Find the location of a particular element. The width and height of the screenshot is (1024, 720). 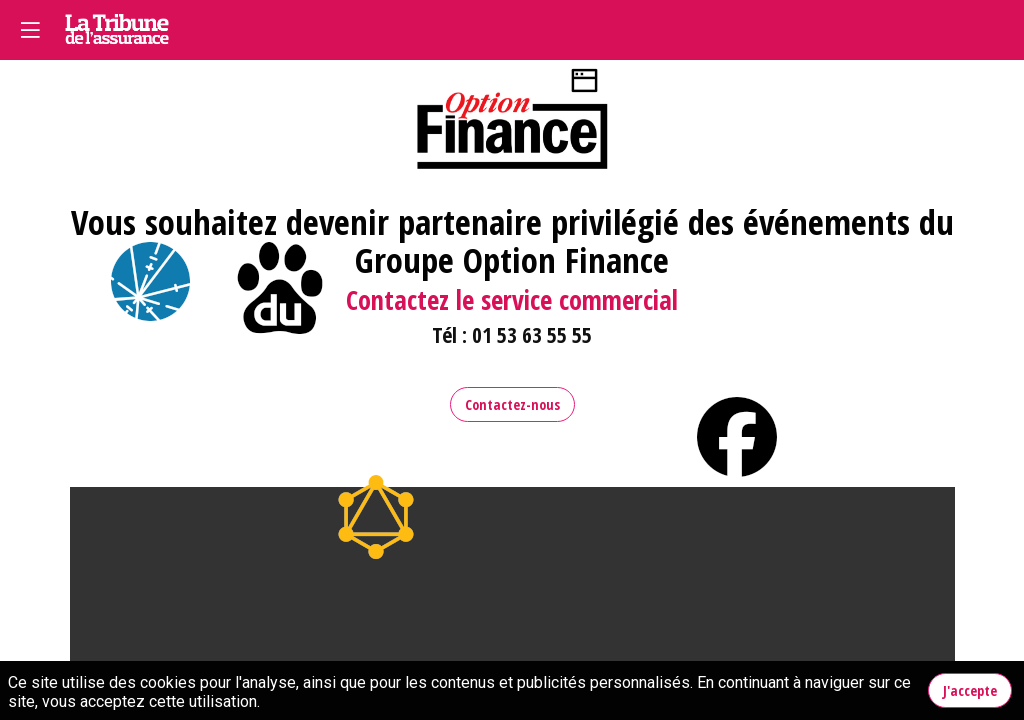

visit the Ex Ordo website or platform is located at coordinates (150, 281).